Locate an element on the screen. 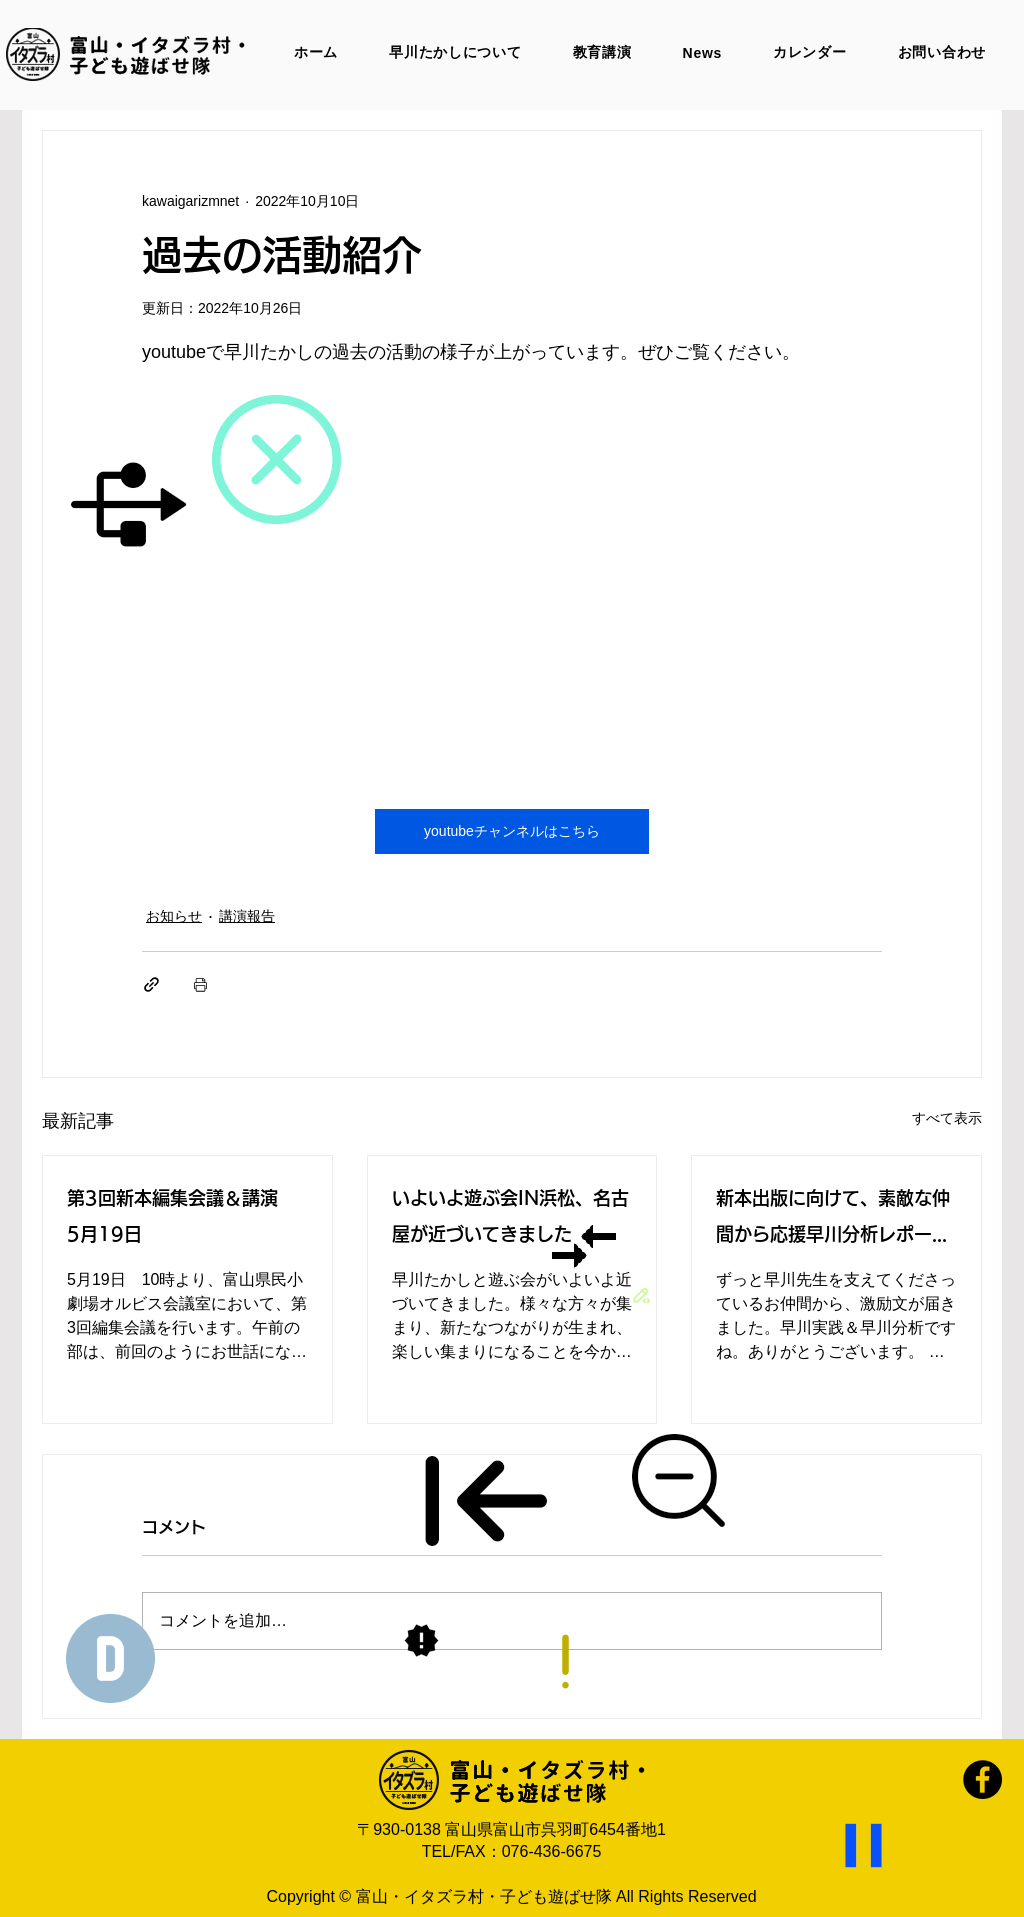 Image resolution: width=1024 pixels, height=1917 pixels. indicates new or recently added content is located at coordinates (421, 1640).